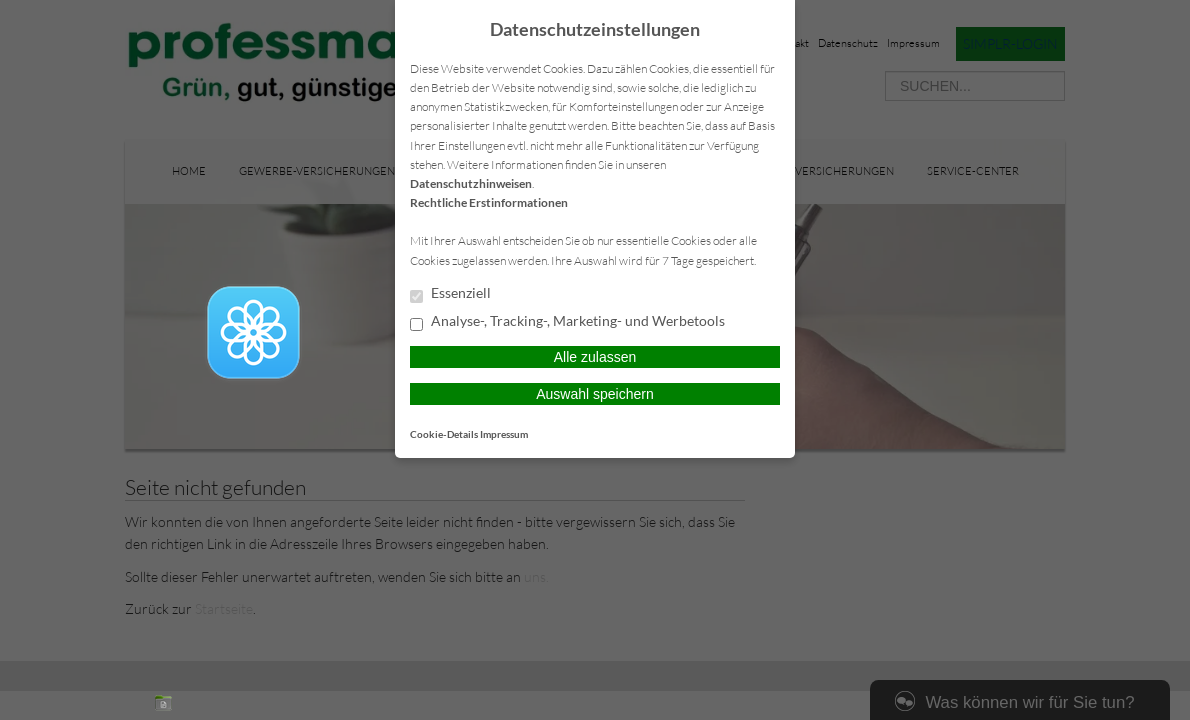 This screenshot has height=720, width=1190. Describe the element at coordinates (163, 702) in the screenshot. I see `open your documents folder` at that location.